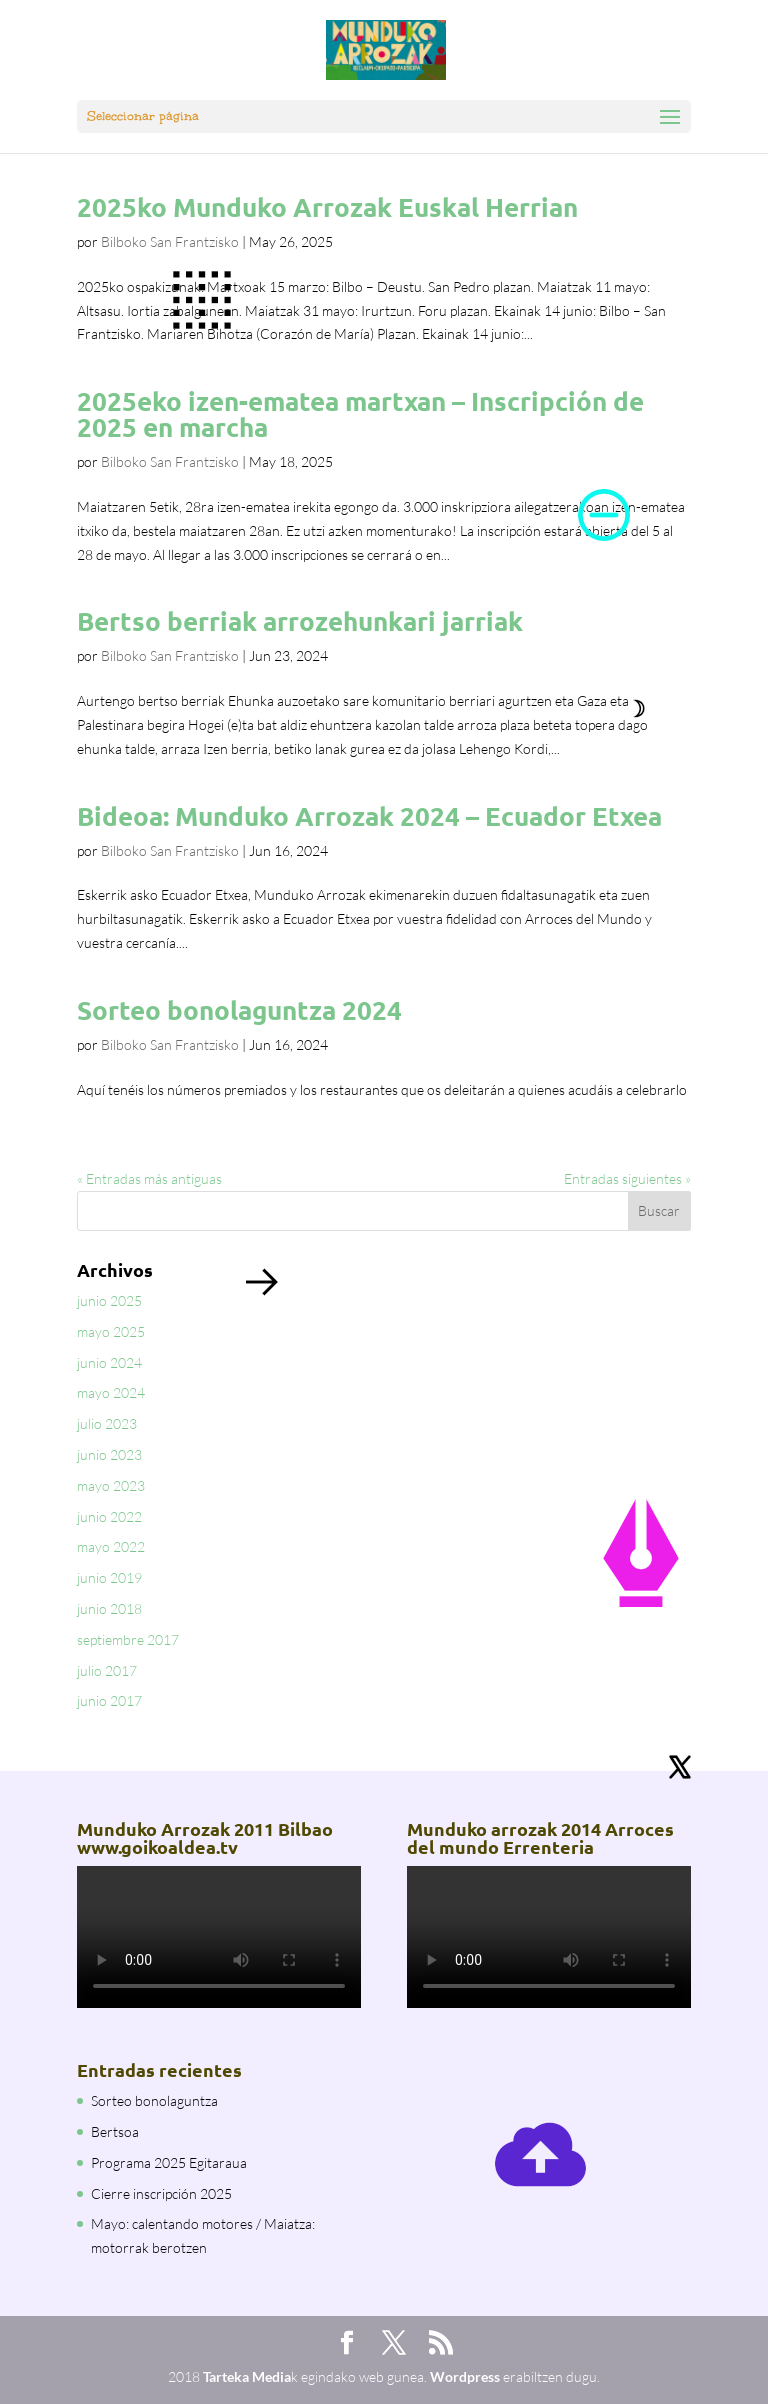 This screenshot has height=2404, width=768. I want to click on remove all borders from selected cells or elements, so click(202, 300).